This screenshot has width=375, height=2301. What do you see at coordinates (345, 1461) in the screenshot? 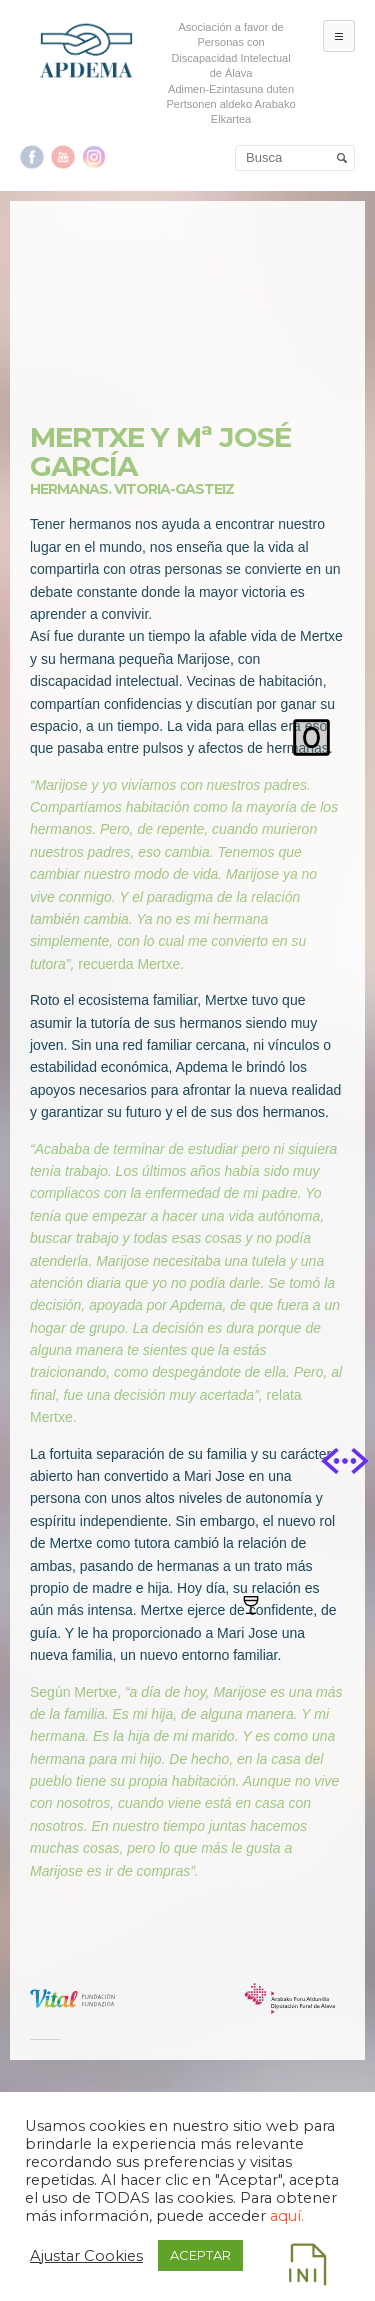
I see `indicates code is currently processing or compiling` at bounding box center [345, 1461].